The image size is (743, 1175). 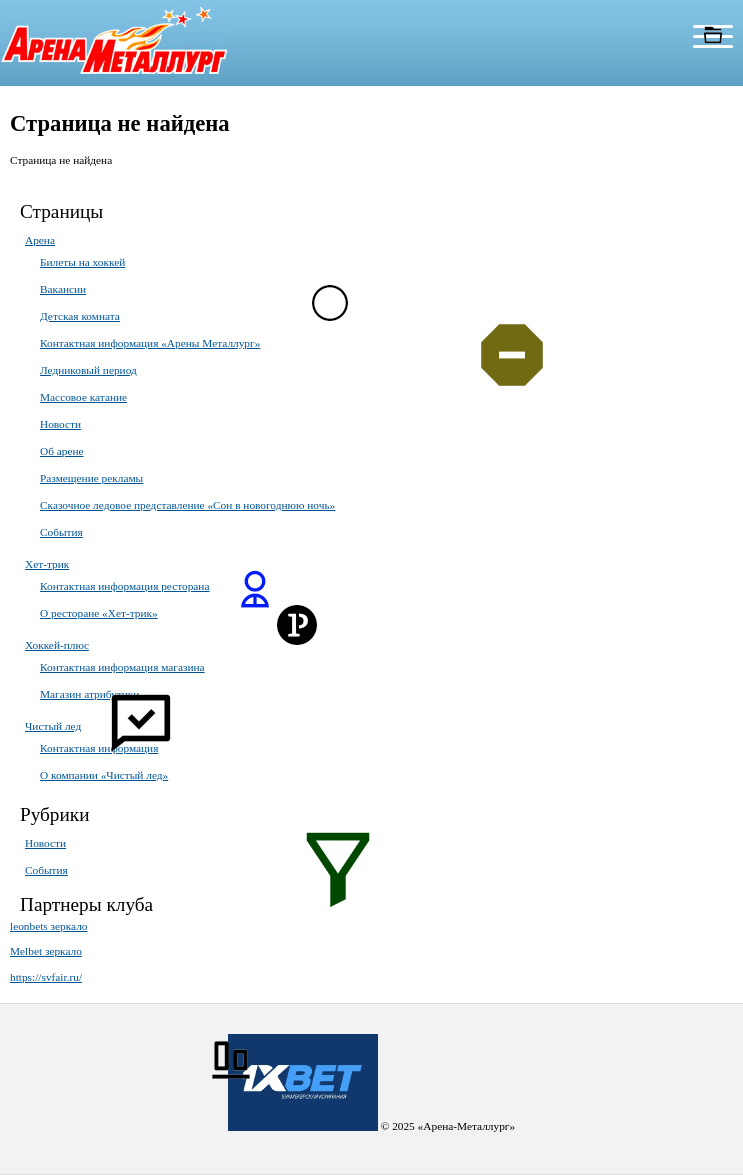 What do you see at coordinates (713, 35) in the screenshot?
I see `open folder to view files` at bounding box center [713, 35].